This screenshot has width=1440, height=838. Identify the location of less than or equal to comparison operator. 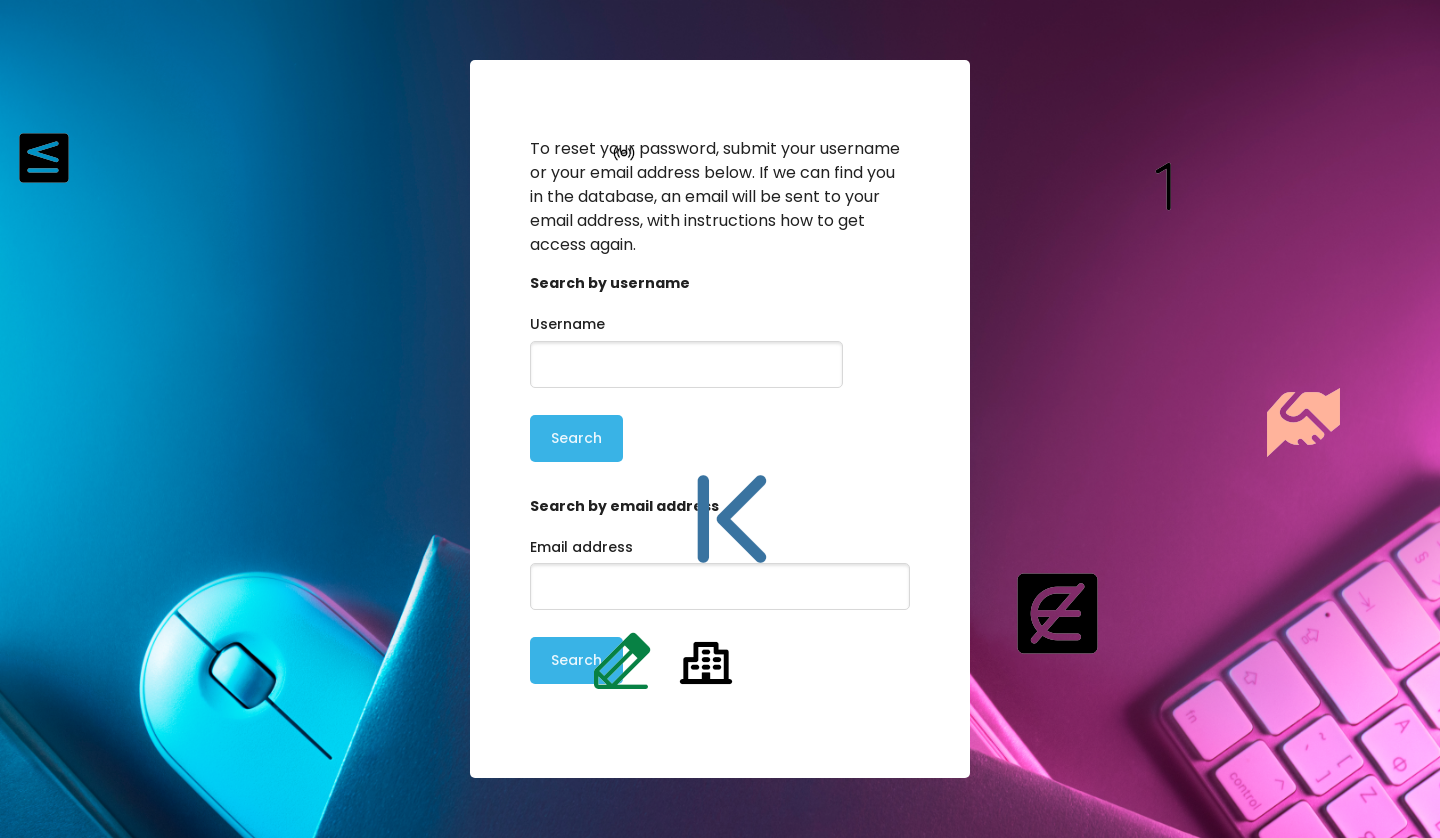
(44, 158).